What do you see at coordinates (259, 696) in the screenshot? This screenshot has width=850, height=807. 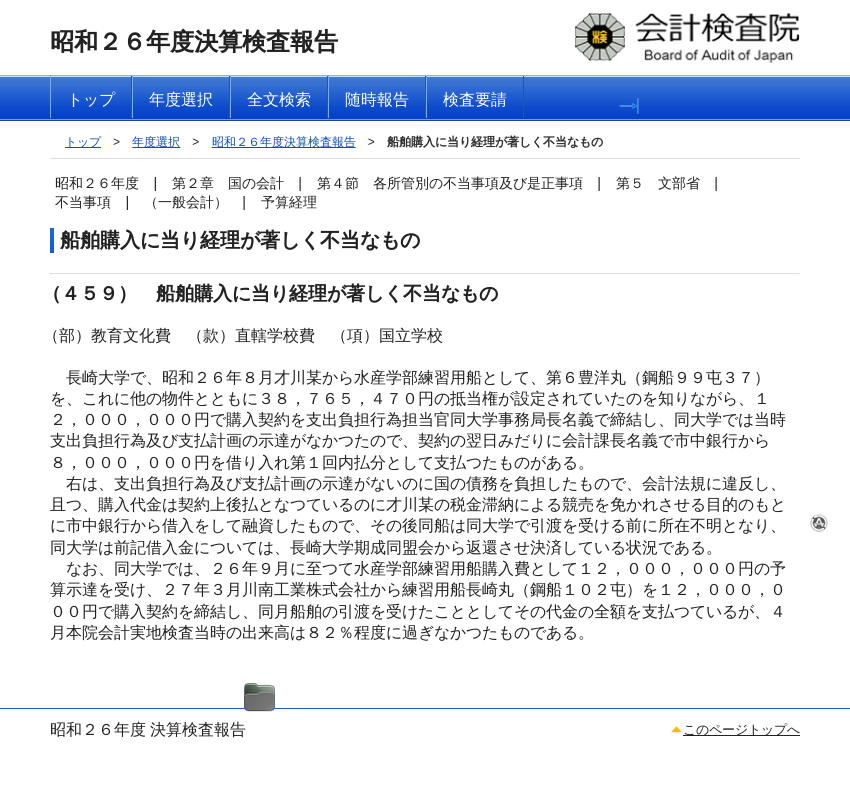 I see `indicates a valid drop target for dragging files` at bounding box center [259, 696].